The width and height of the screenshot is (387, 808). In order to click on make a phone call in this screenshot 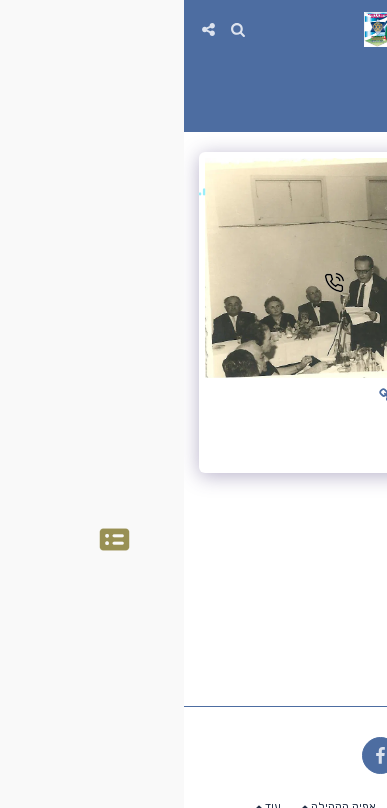, I will do `click(334, 283)`.